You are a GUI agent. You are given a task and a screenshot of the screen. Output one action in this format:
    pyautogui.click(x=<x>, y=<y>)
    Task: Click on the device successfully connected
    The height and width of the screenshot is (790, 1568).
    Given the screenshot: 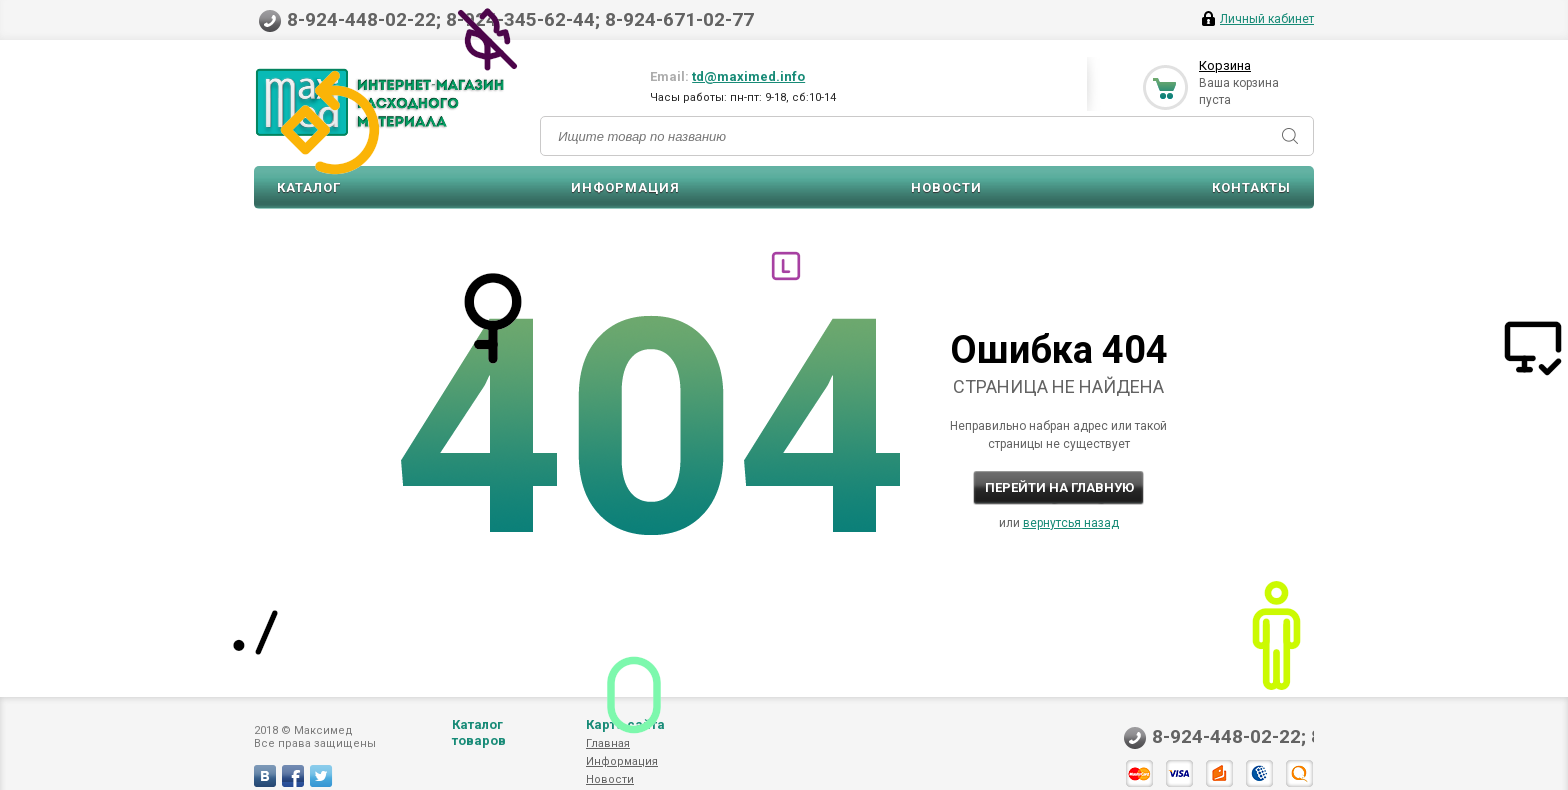 What is the action you would take?
    pyautogui.click(x=1533, y=347)
    